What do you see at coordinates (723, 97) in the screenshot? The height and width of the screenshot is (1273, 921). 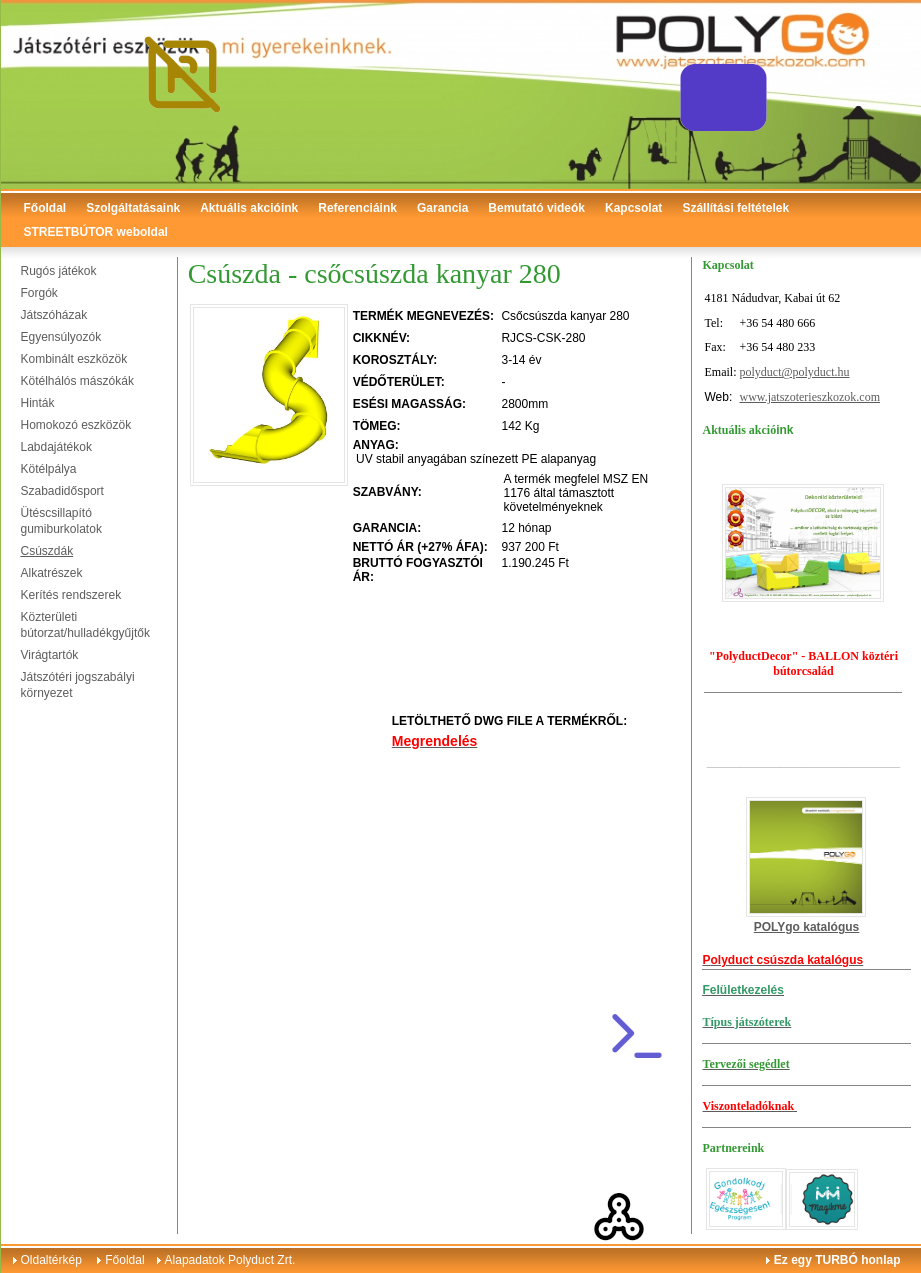 I see `switch to landscape orientation` at bounding box center [723, 97].